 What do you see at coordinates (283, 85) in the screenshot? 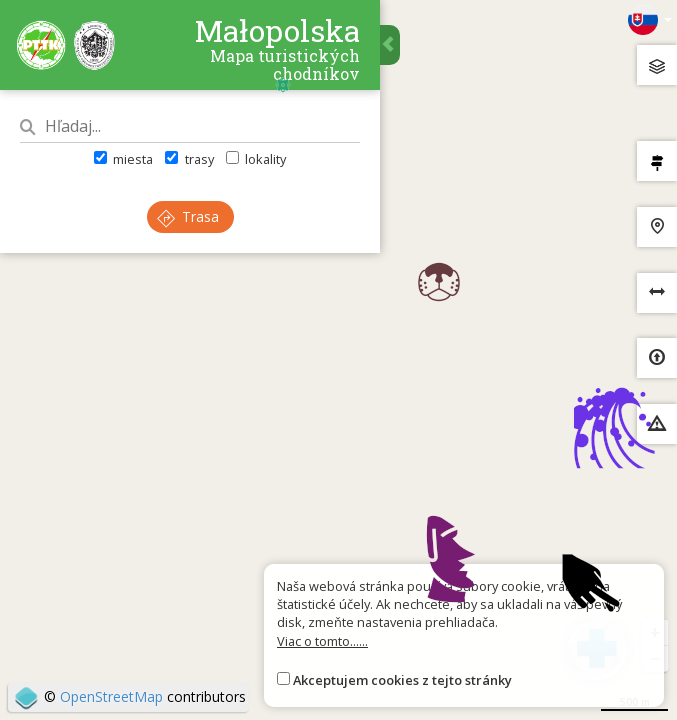
I see `decorative badge or achievement icon` at bounding box center [283, 85].